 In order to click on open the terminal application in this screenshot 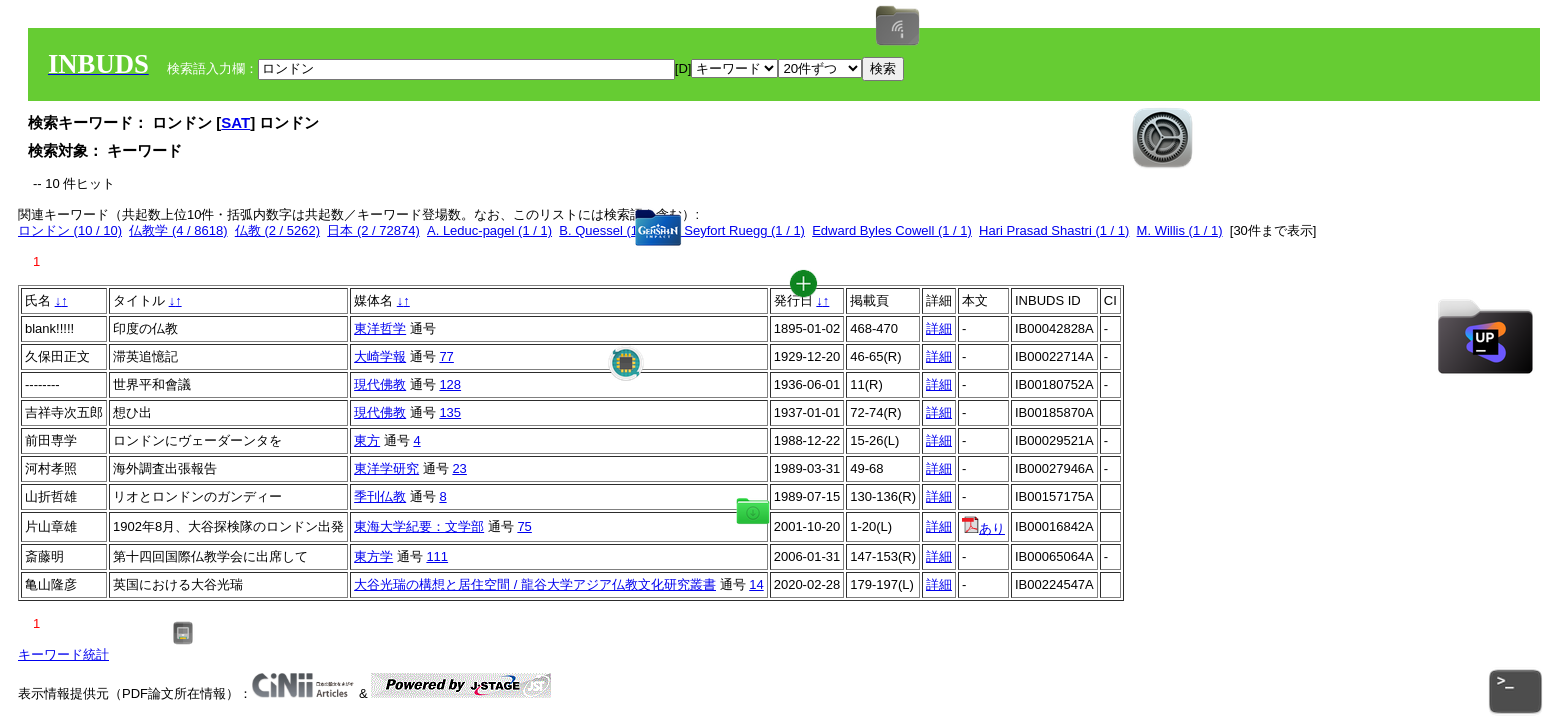, I will do `click(1515, 691)`.